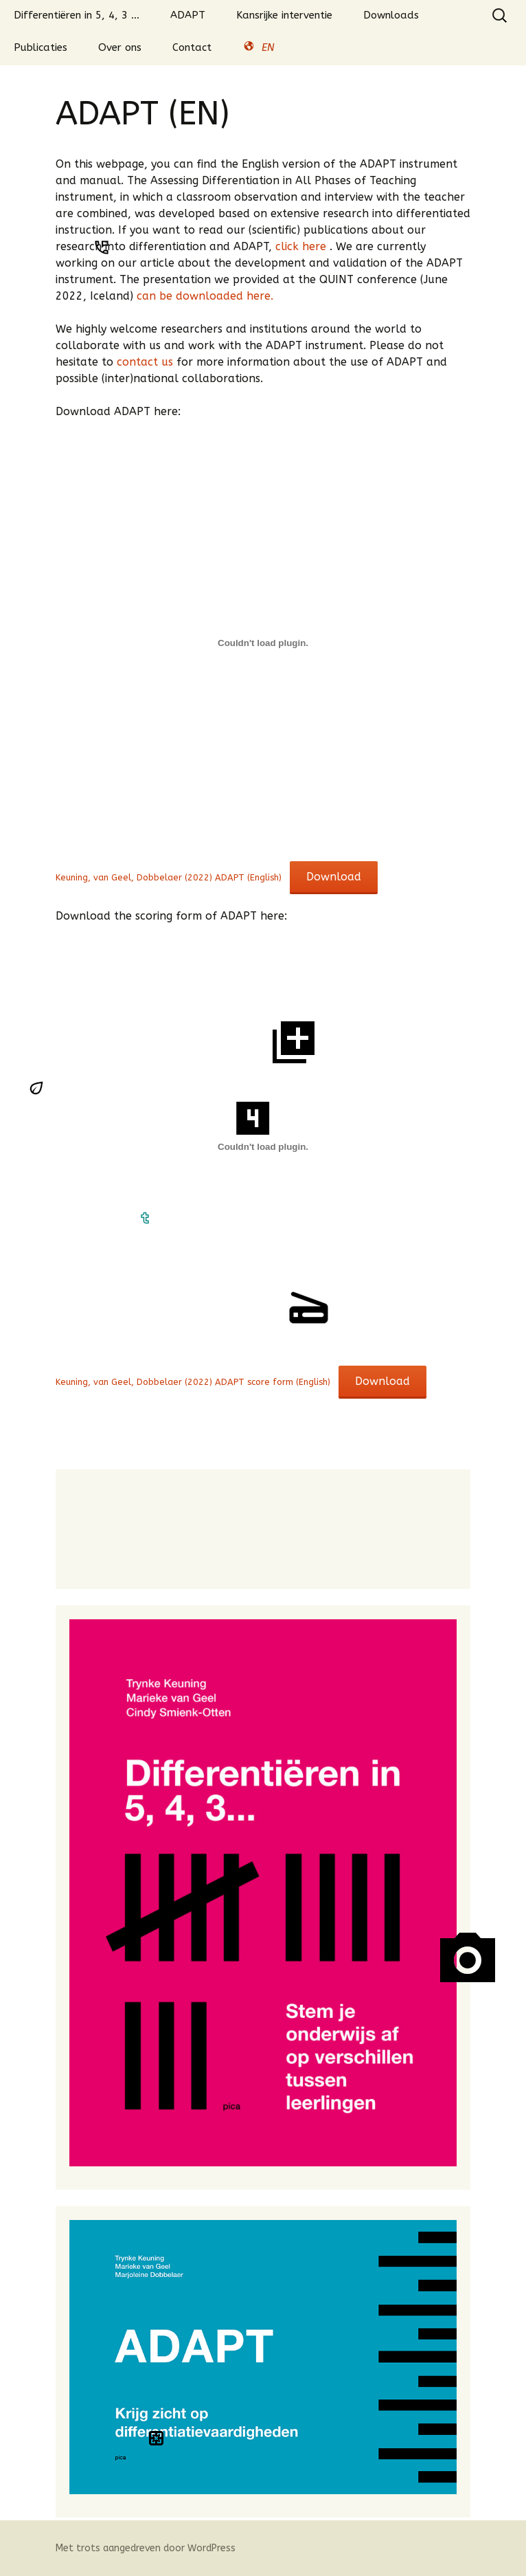  Describe the element at coordinates (156, 2438) in the screenshot. I see `view pages or documents` at that location.